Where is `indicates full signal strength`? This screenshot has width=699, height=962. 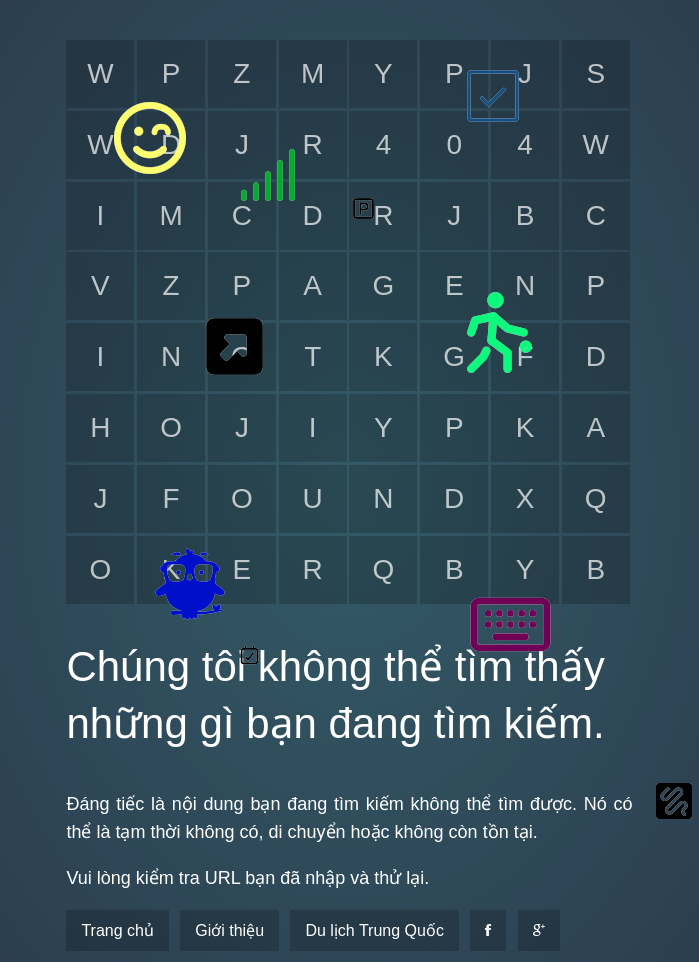
indicates full signal strength is located at coordinates (268, 175).